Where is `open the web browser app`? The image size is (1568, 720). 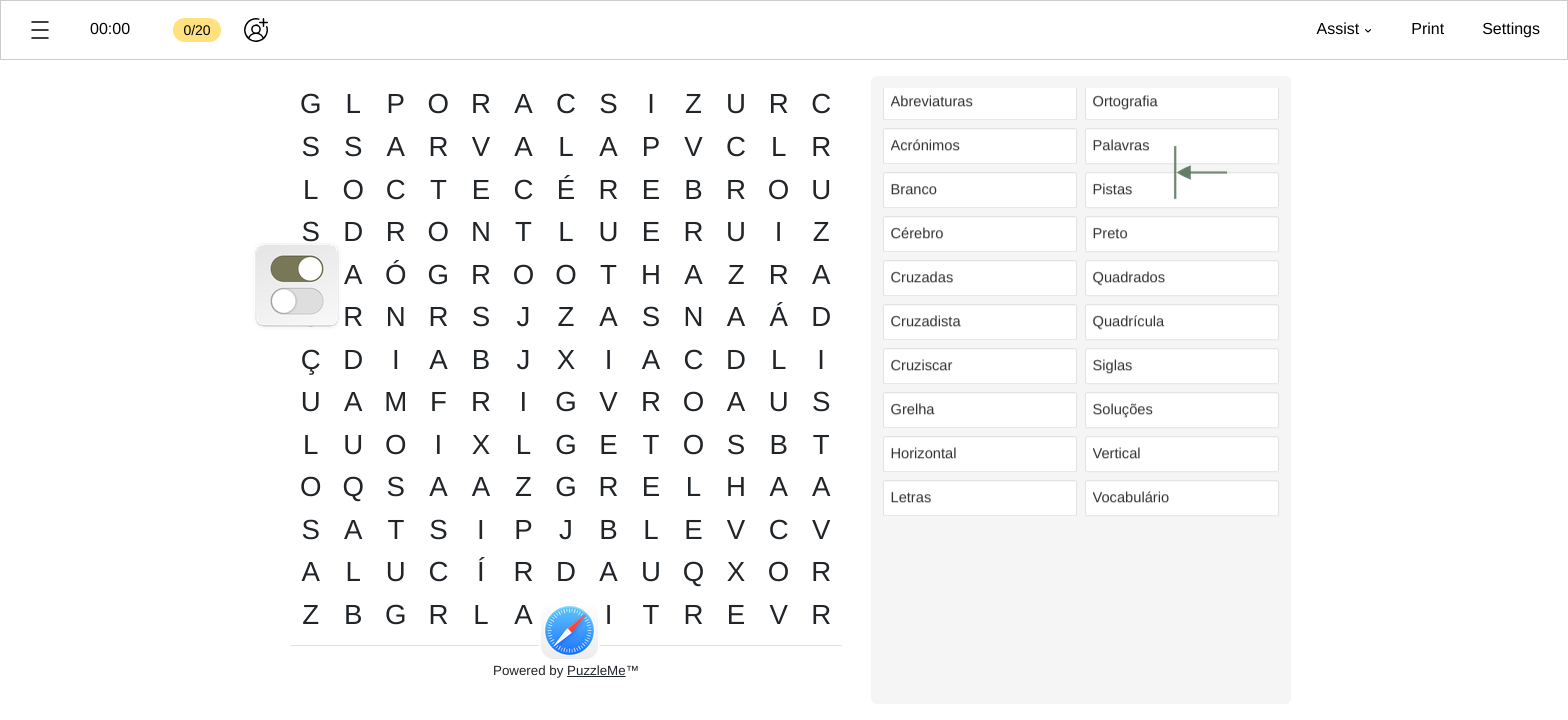
open the web browser app is located at coordinates (569, 630).